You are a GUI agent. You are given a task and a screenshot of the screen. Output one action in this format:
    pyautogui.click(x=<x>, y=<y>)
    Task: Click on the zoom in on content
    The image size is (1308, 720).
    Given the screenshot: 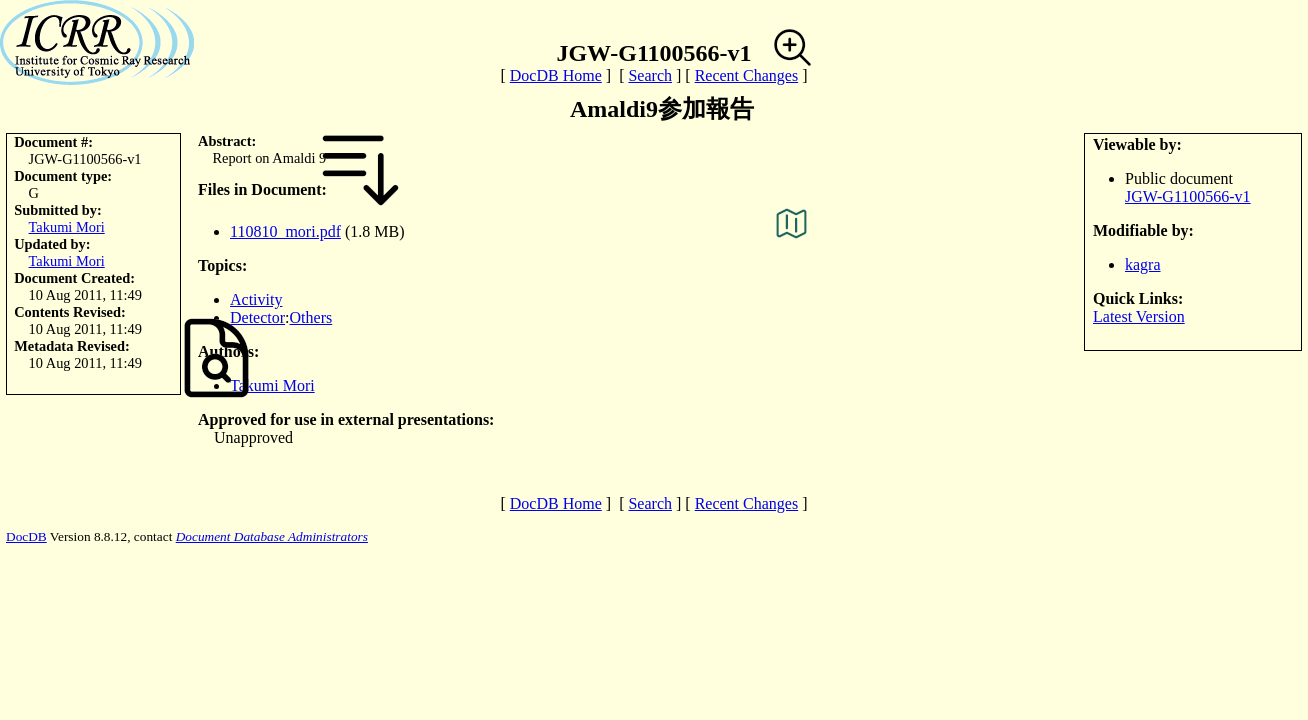 What is the action you would take?
    pyautogui.click(x=792, y=47)
    